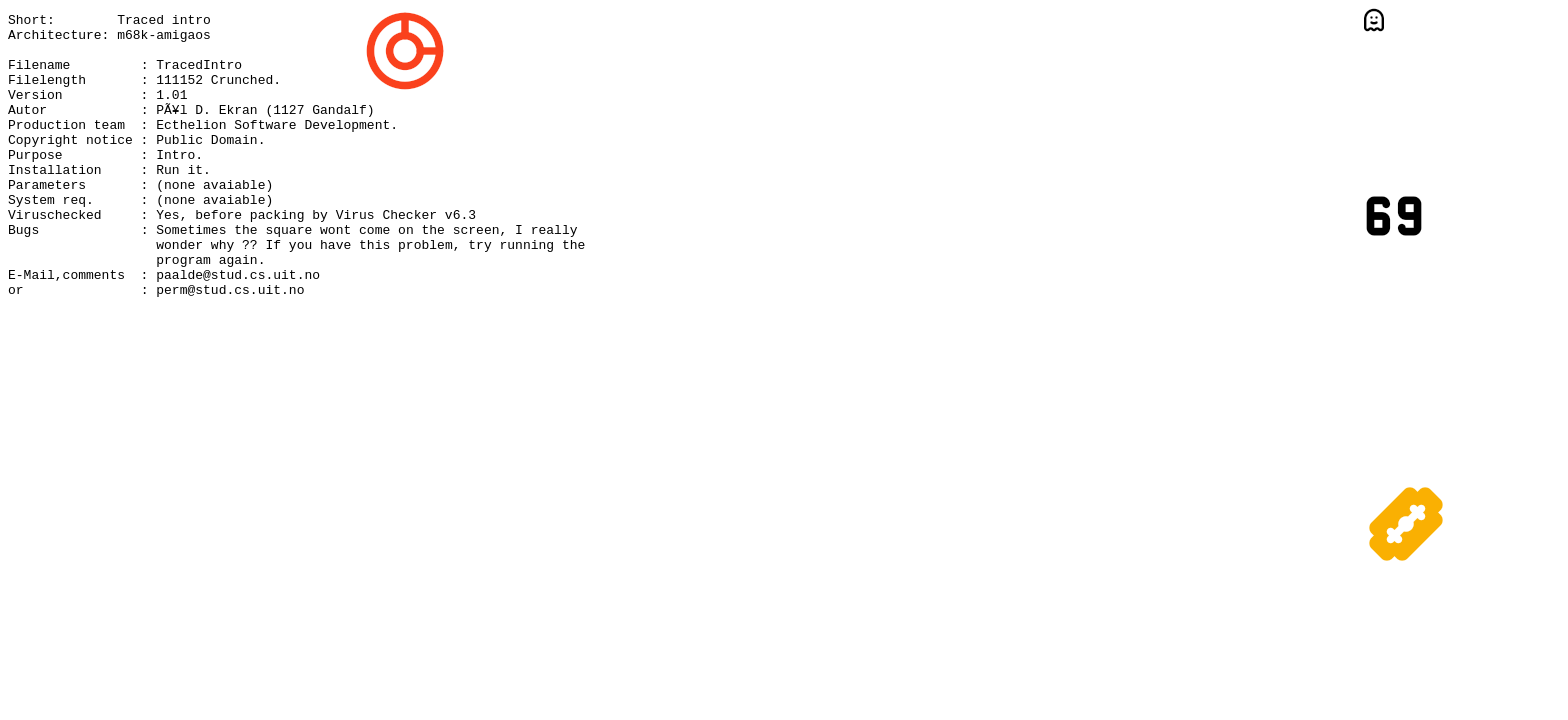  What do you see at coordinates (1374, 20) in the screenshot?
I see `enable ghost mode or incognito browsing` at bounding box center [1374, 20].